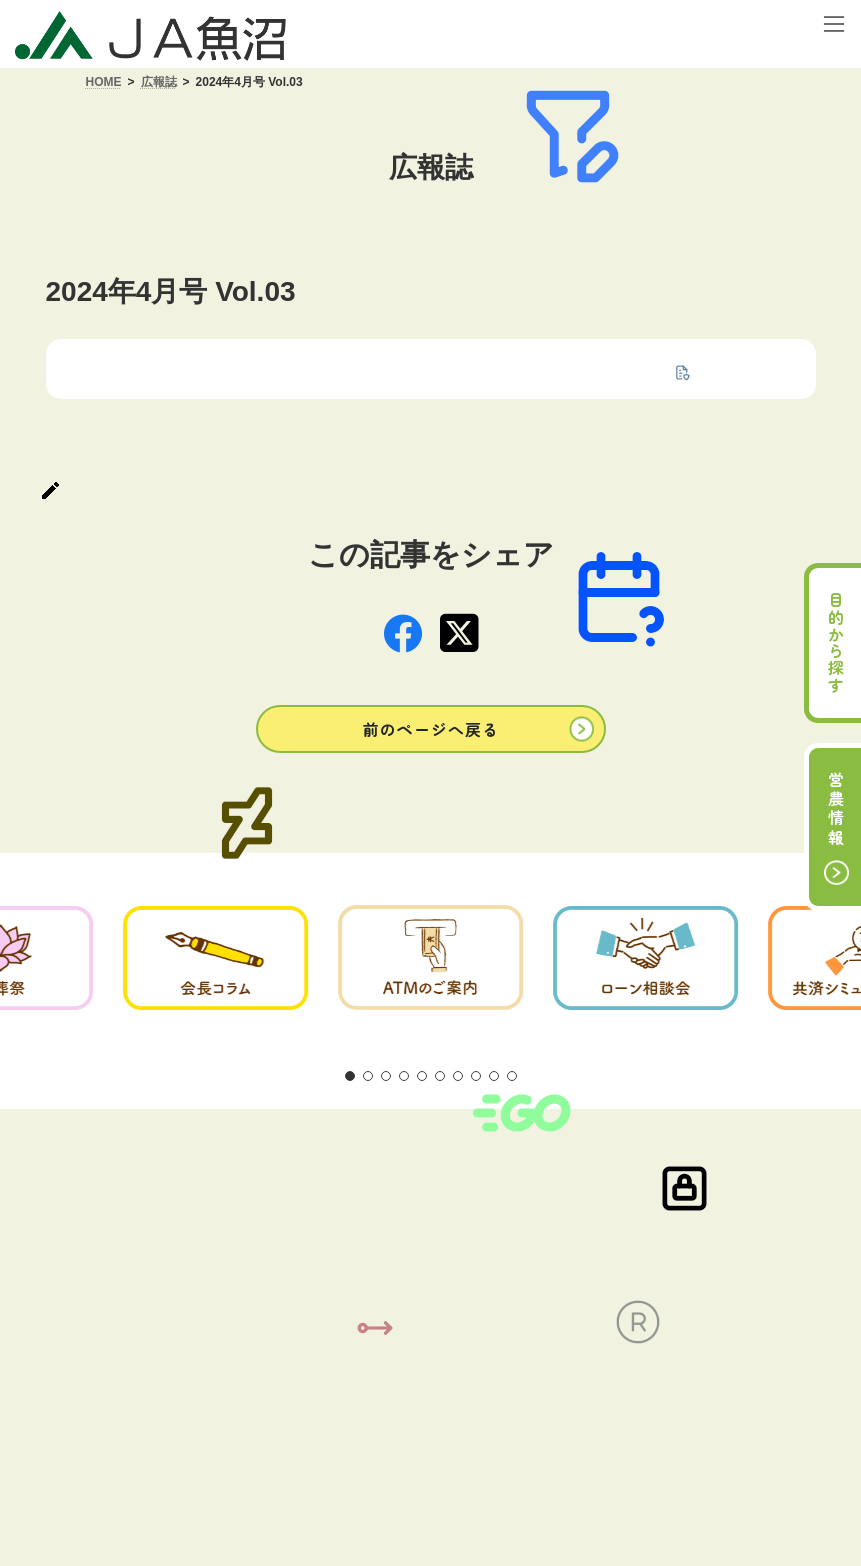  What do you see at coordinates (682, 372) in the screenshot?
I see `view protected or secure document` at bounding box center [682, 372].